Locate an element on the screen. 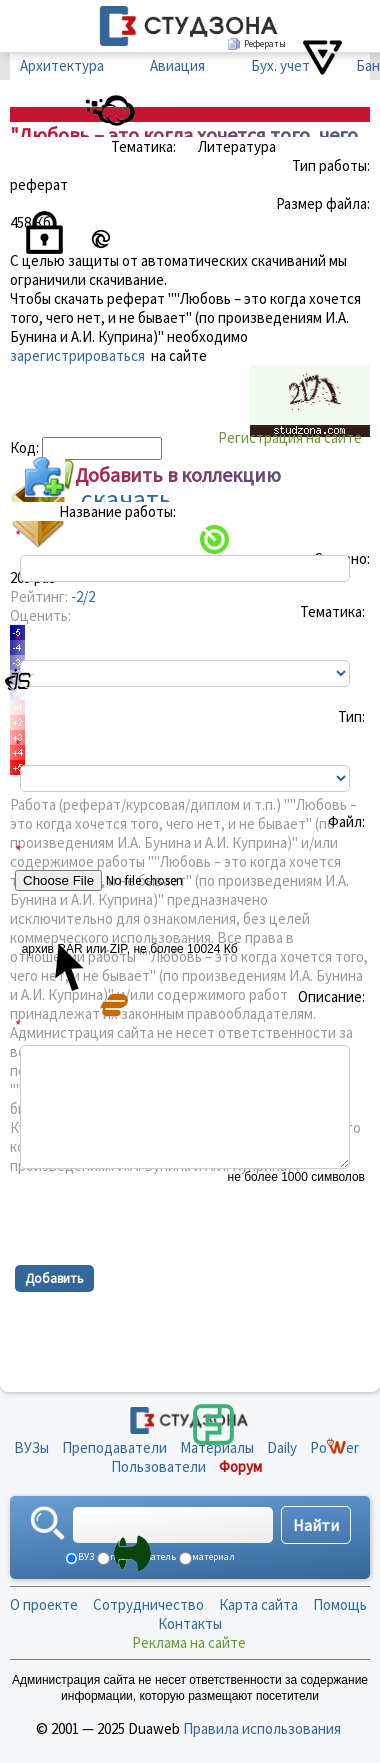 This screenshot has height=1763, width=380. ejs templating engine logo is located at coordinates (20, 680).